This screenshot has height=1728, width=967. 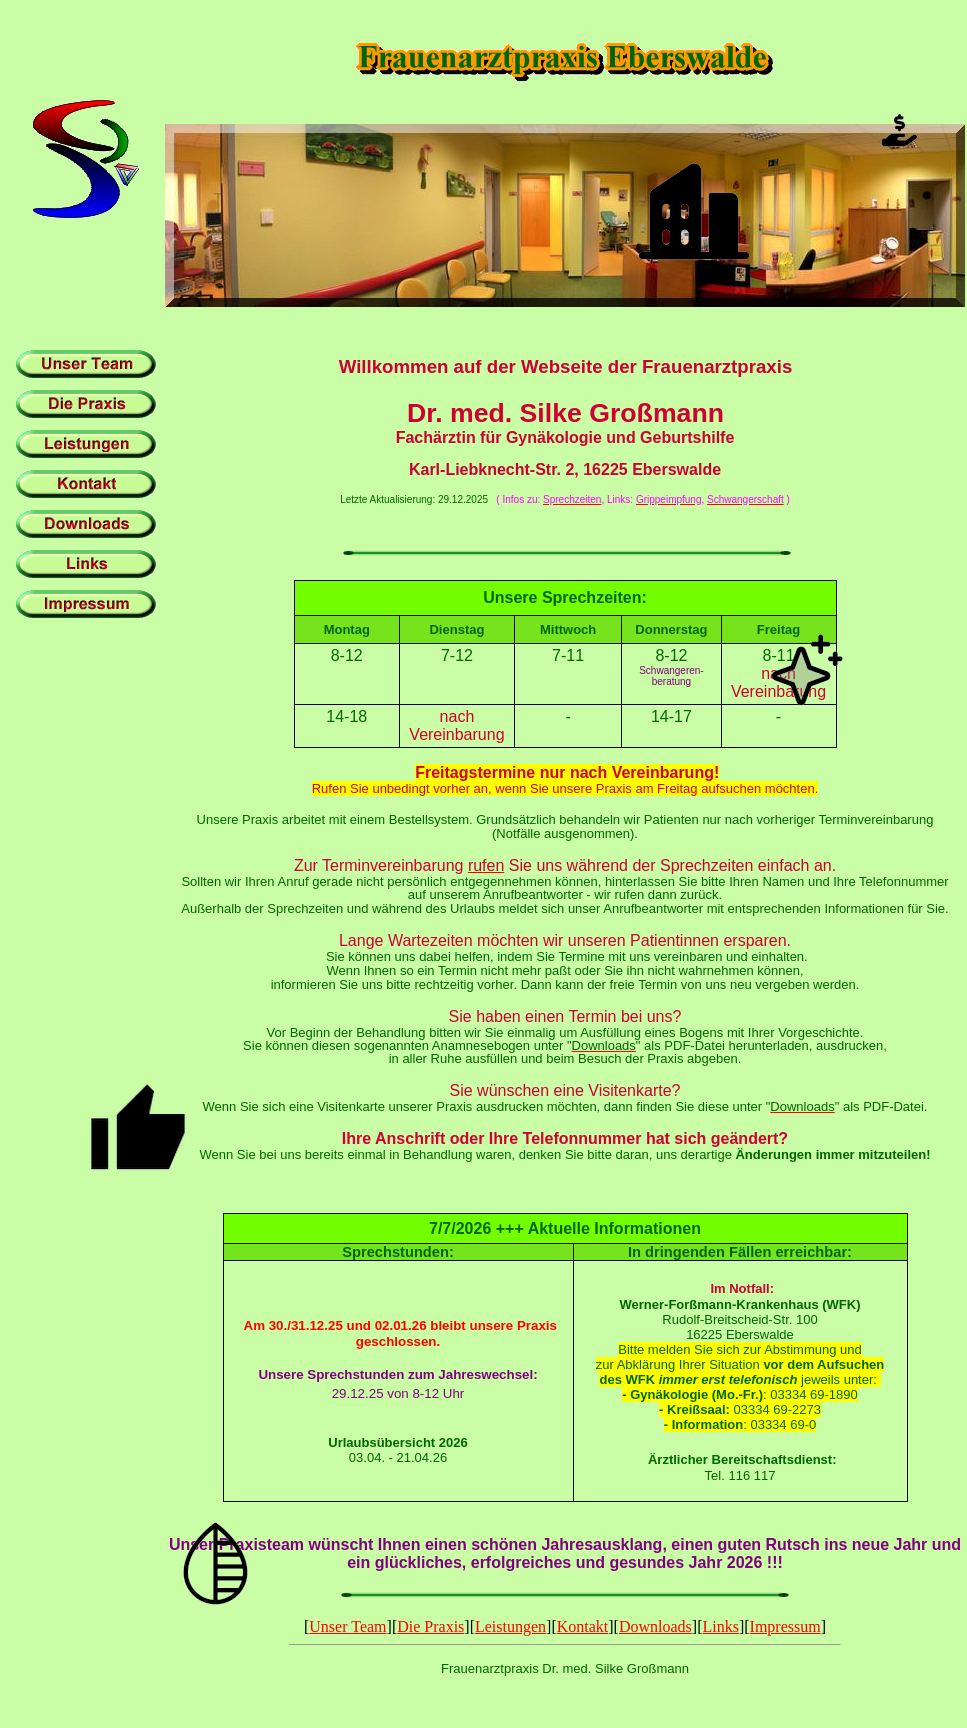 What do you see at coordinates (806, 671) in the screenshot?
I see `indicates AI-generated or enhanced content` at bounding box center [806, 671].